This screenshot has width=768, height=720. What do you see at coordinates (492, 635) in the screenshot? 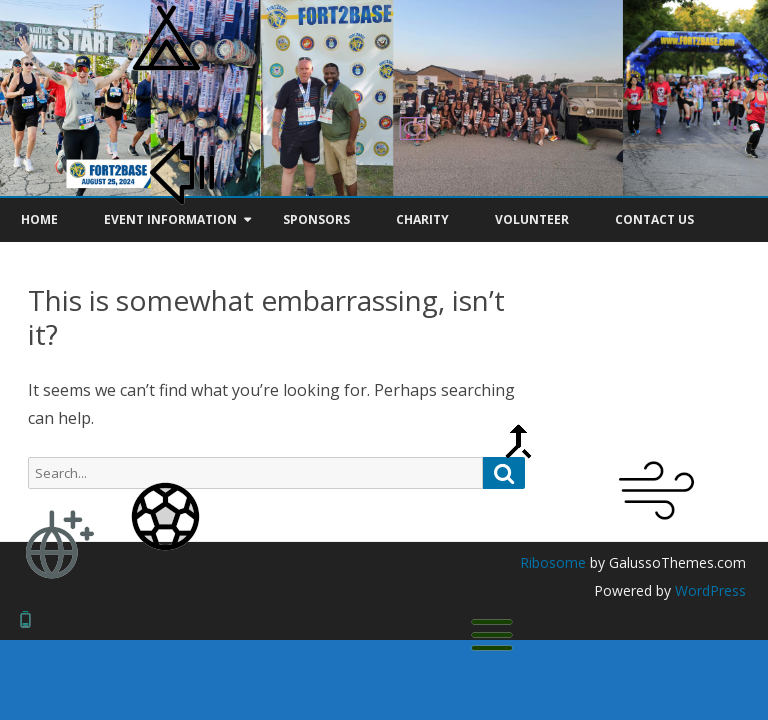
I see `open navigation menu` at bounding box center [492, 635].